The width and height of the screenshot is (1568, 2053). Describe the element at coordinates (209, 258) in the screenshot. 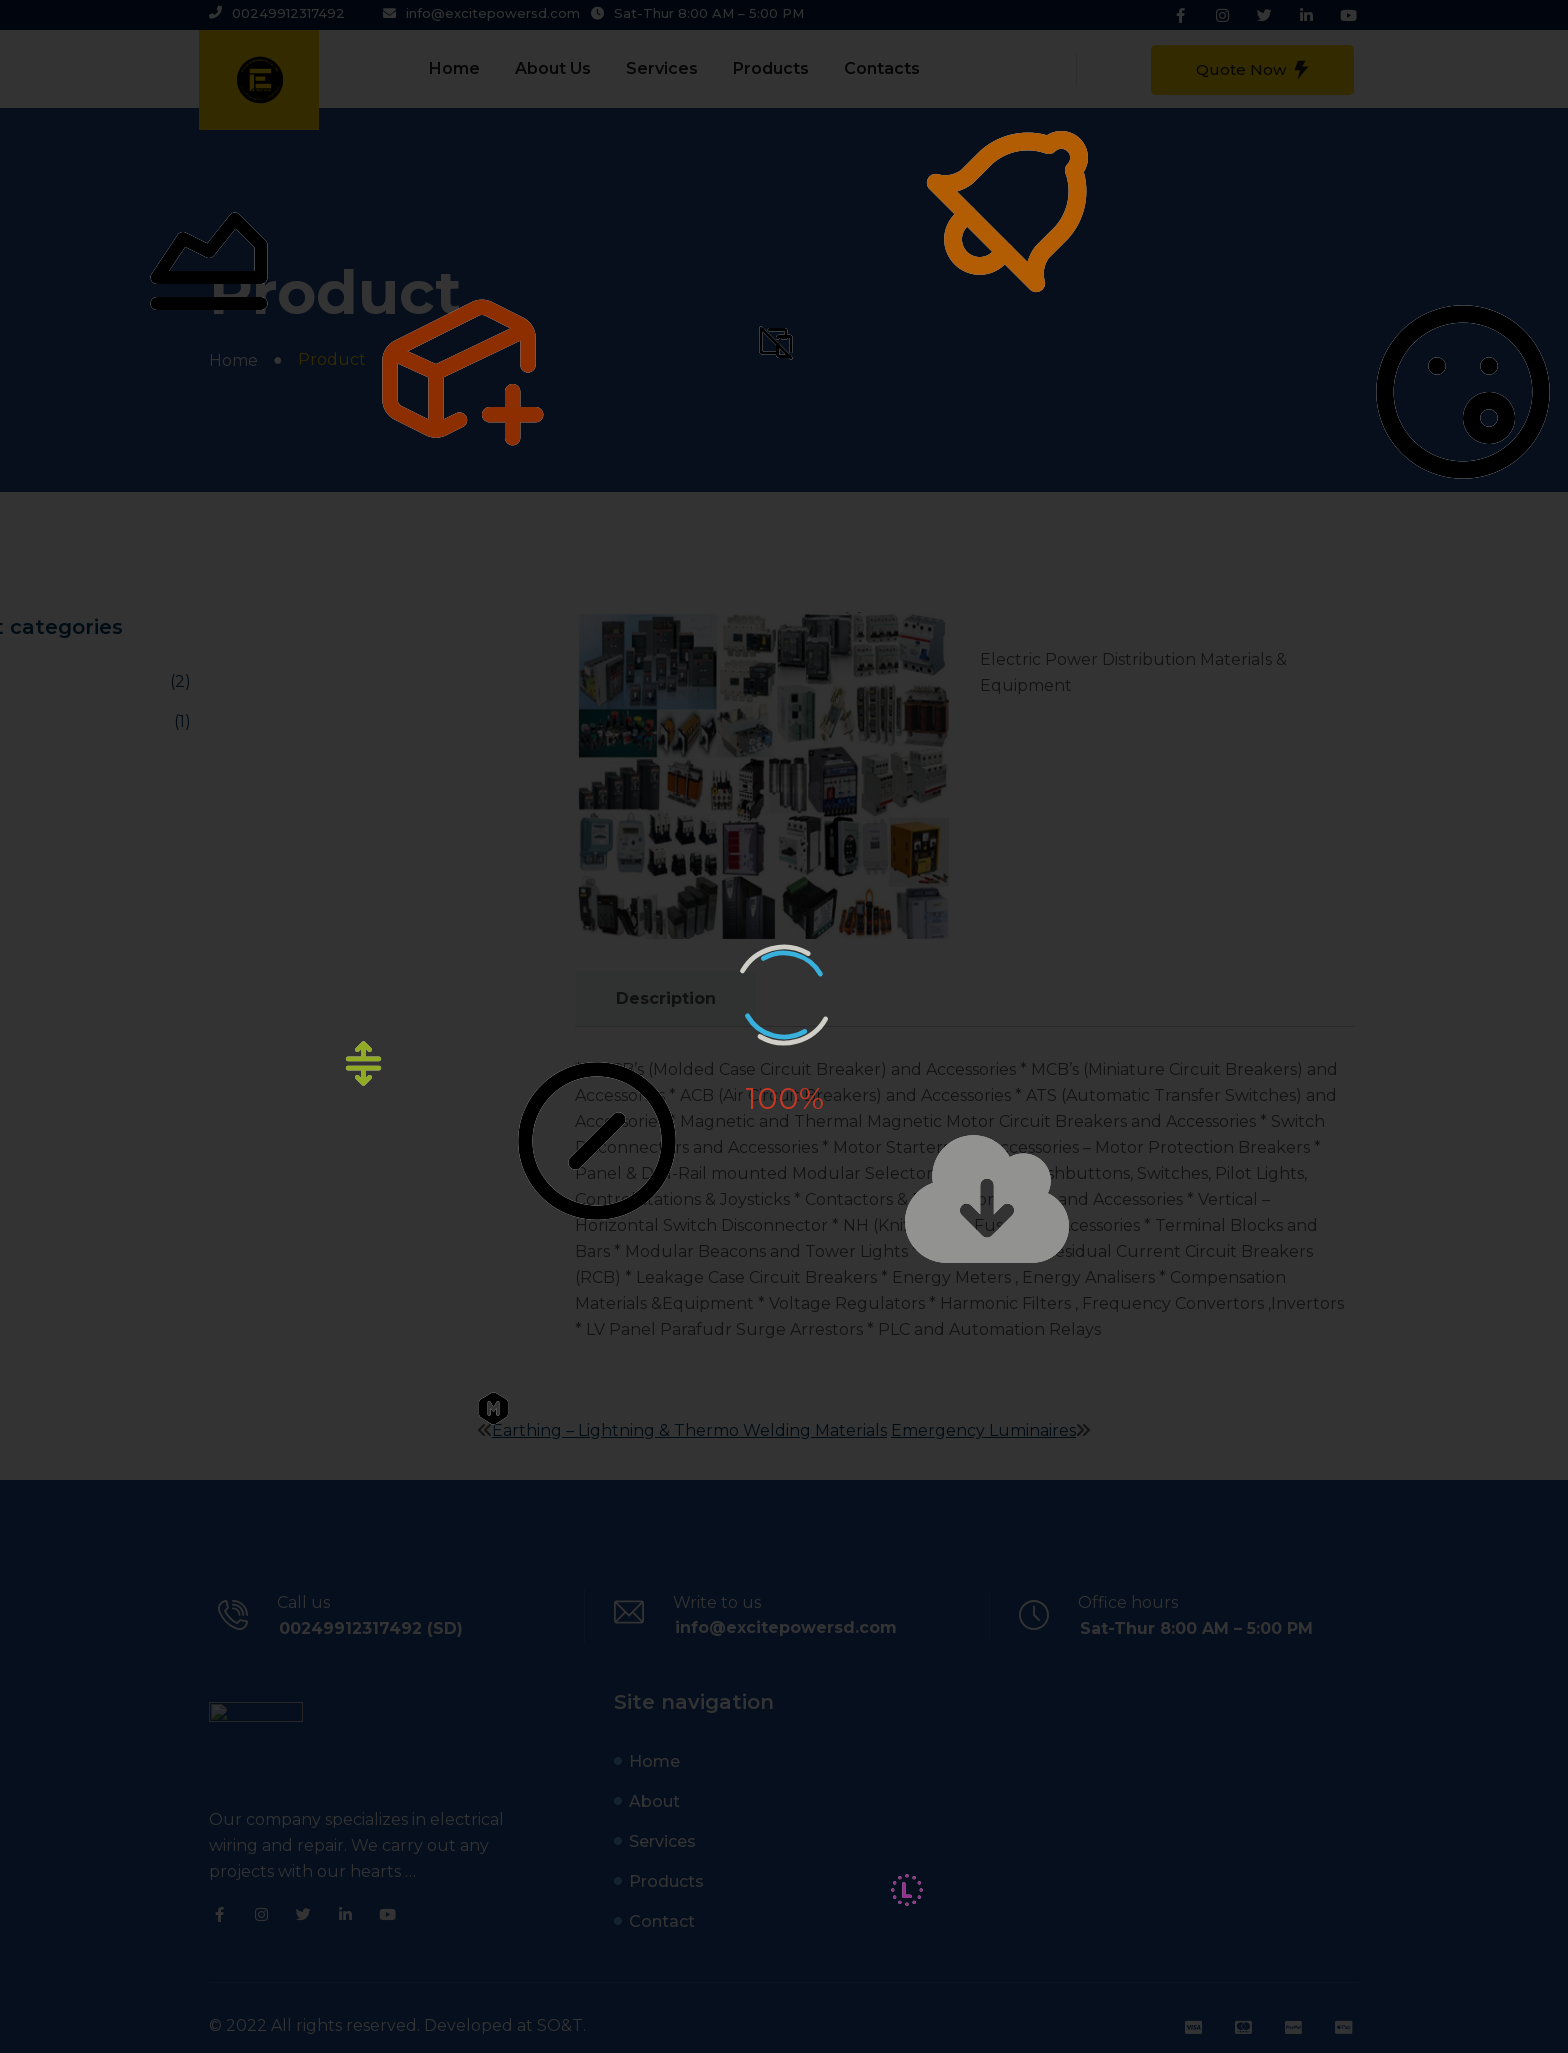

I see `view area chart or graph data` at that location.